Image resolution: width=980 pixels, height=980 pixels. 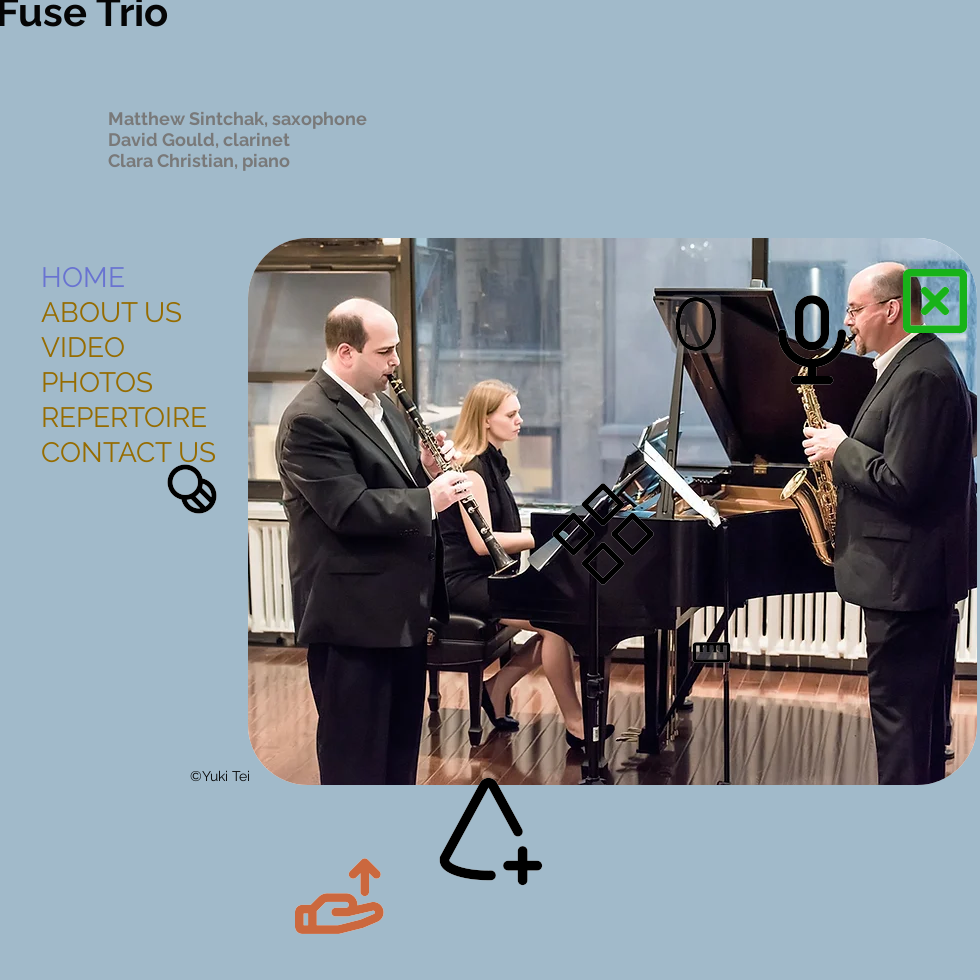 I want to click on add a new cone or marker, so click(x=488, y=831).